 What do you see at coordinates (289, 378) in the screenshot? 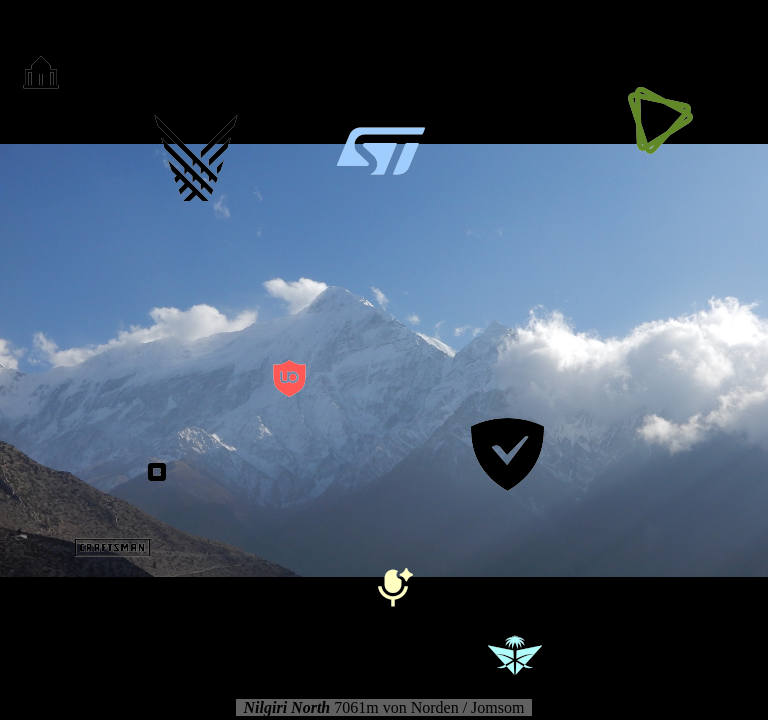
I see `uBlock Origin browser extension logo` at bounding box center [289, 378].